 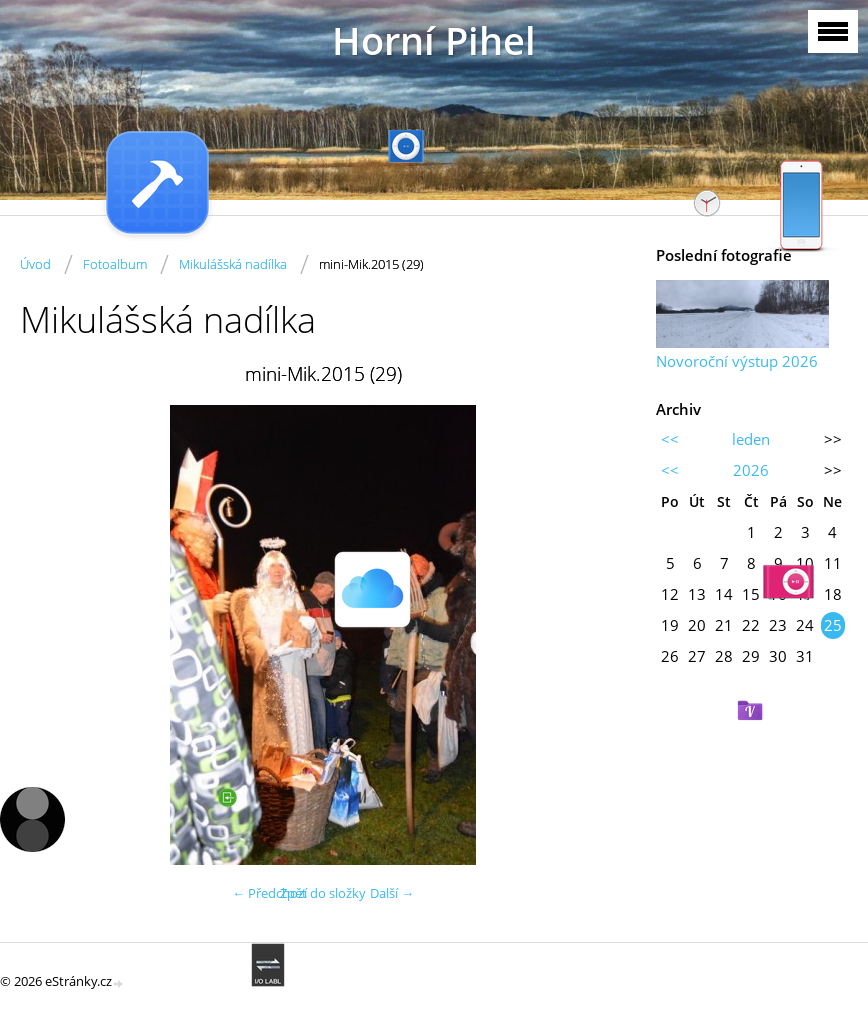 I want to click on open developer tools or IDE, so click(x=157, y=182).